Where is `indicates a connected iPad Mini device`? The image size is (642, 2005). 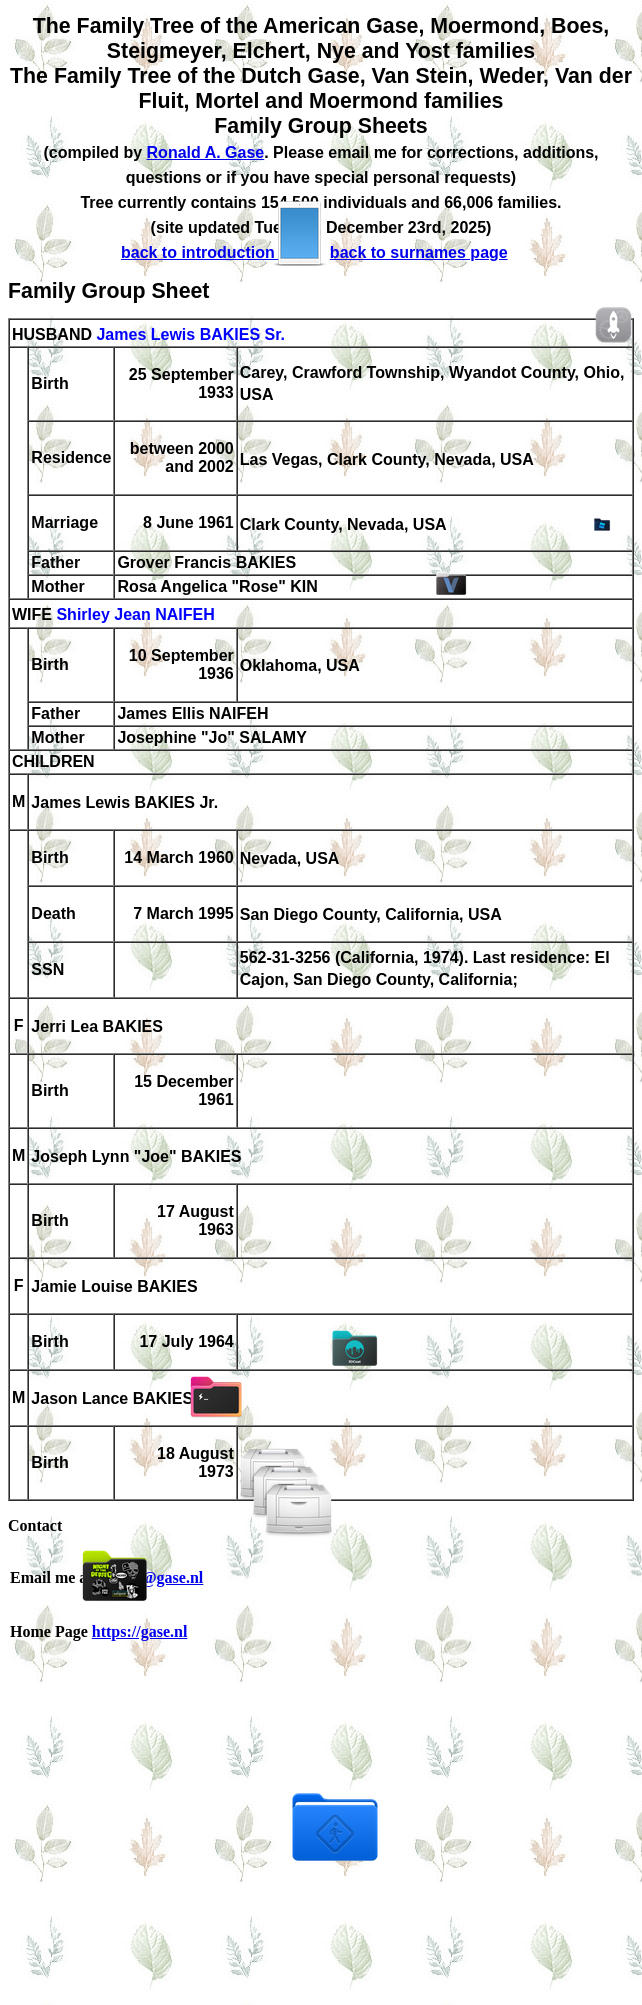 indicates a connected iPad Mini device is located at coordinates (299, 227).